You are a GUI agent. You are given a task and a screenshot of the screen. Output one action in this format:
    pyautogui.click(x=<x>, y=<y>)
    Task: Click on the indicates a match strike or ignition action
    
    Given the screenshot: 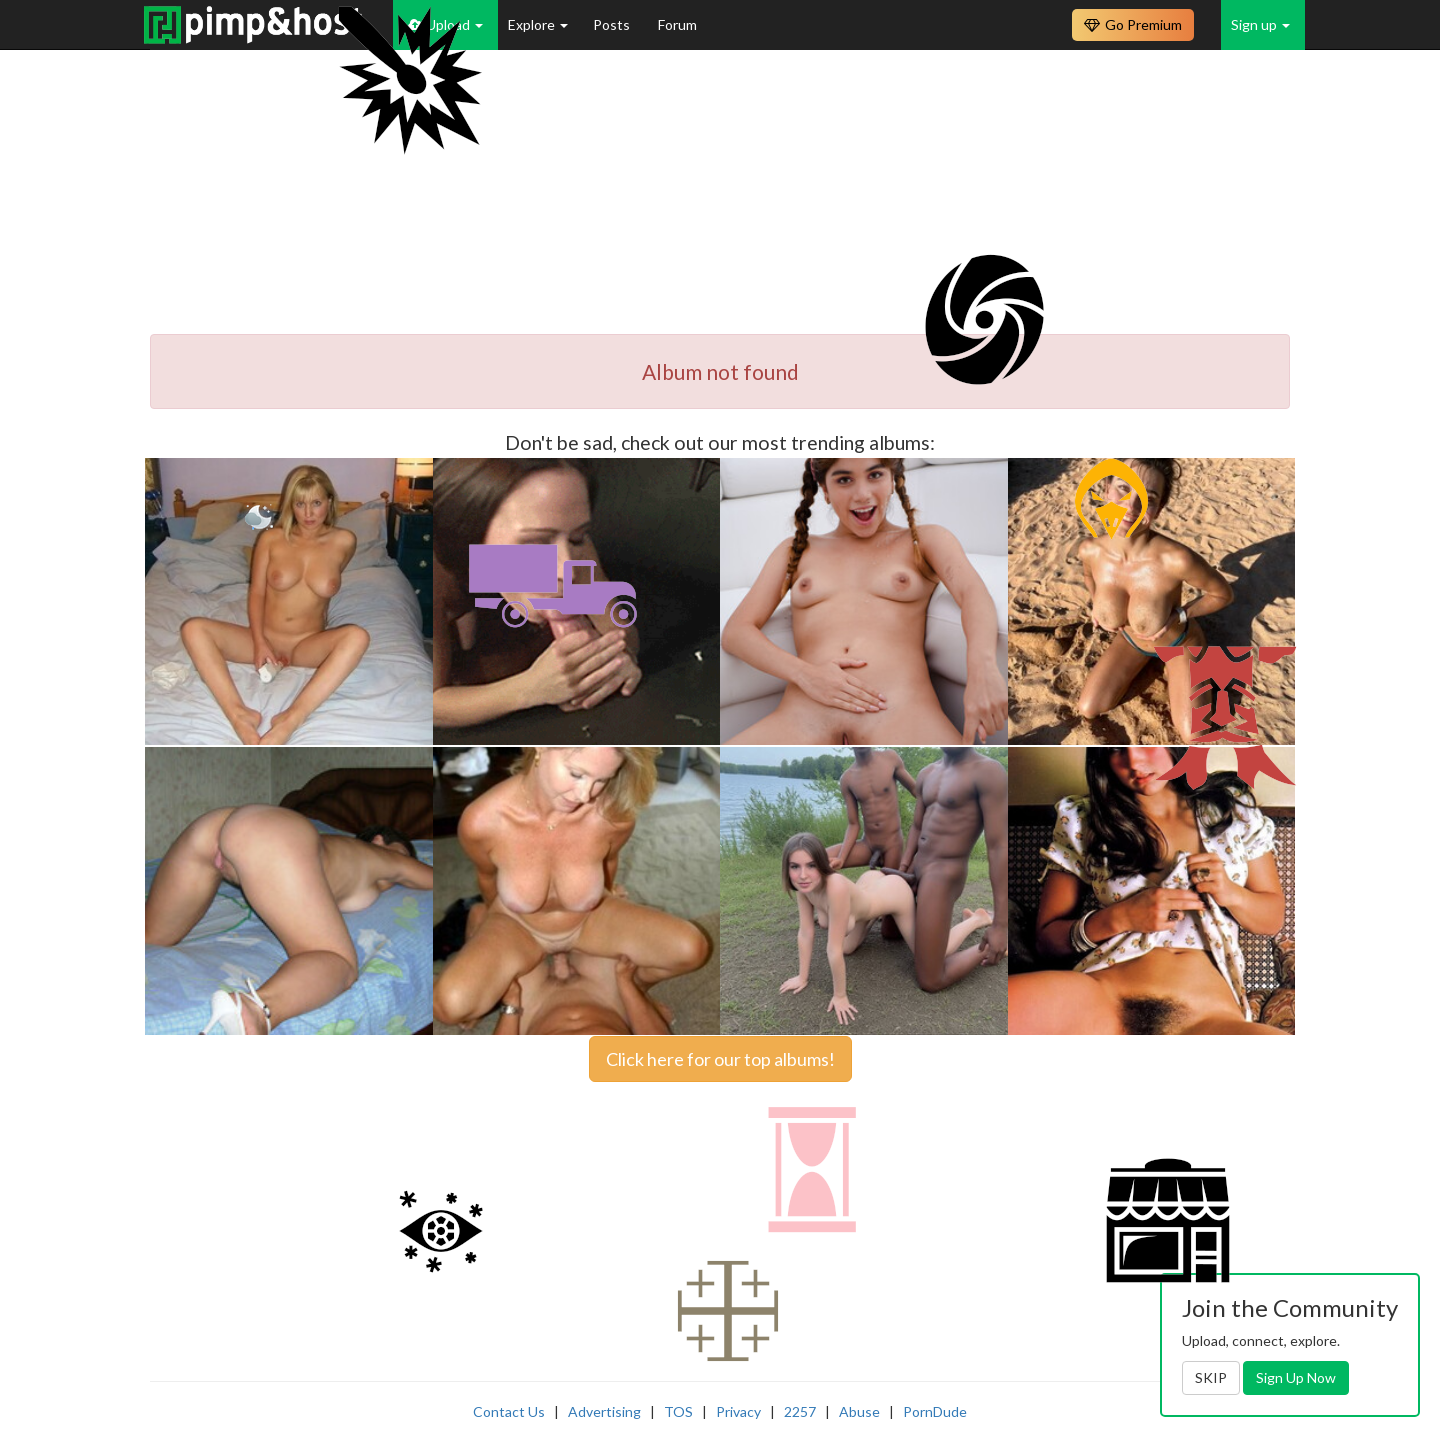 What is the action you would take?
    pyautogui.click(x=413, y=81)
    